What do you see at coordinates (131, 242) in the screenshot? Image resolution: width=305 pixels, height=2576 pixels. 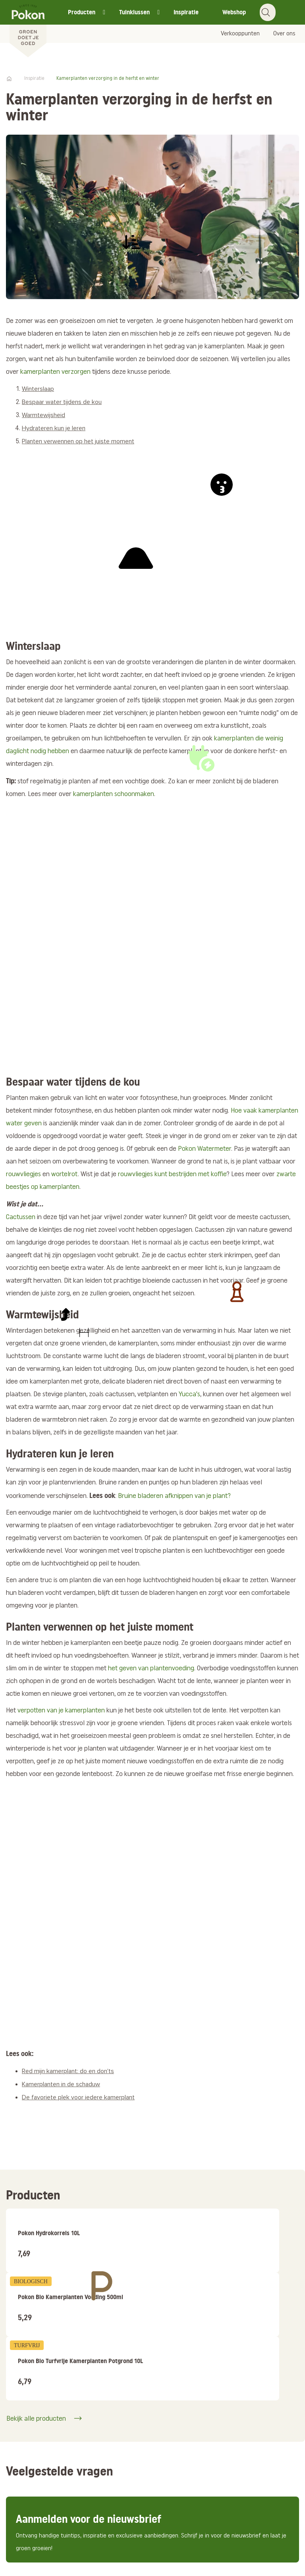 I see `sort items in ascending order` at bounding box center [131, 242].